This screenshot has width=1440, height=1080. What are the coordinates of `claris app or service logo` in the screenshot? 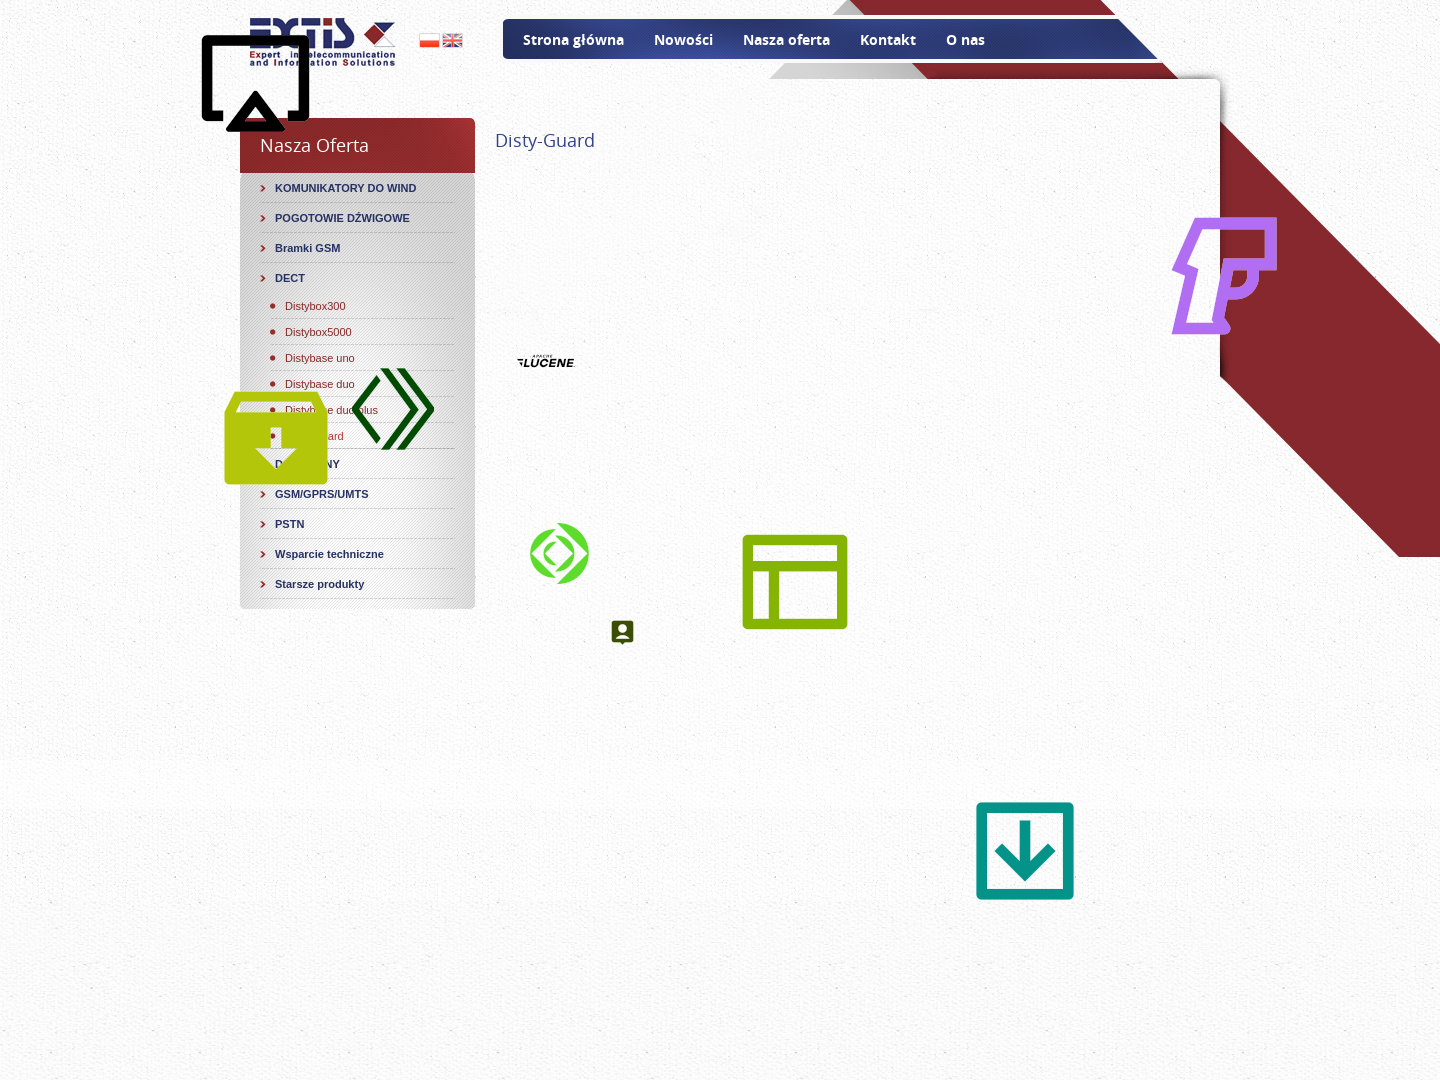 It's located at (559, 553).